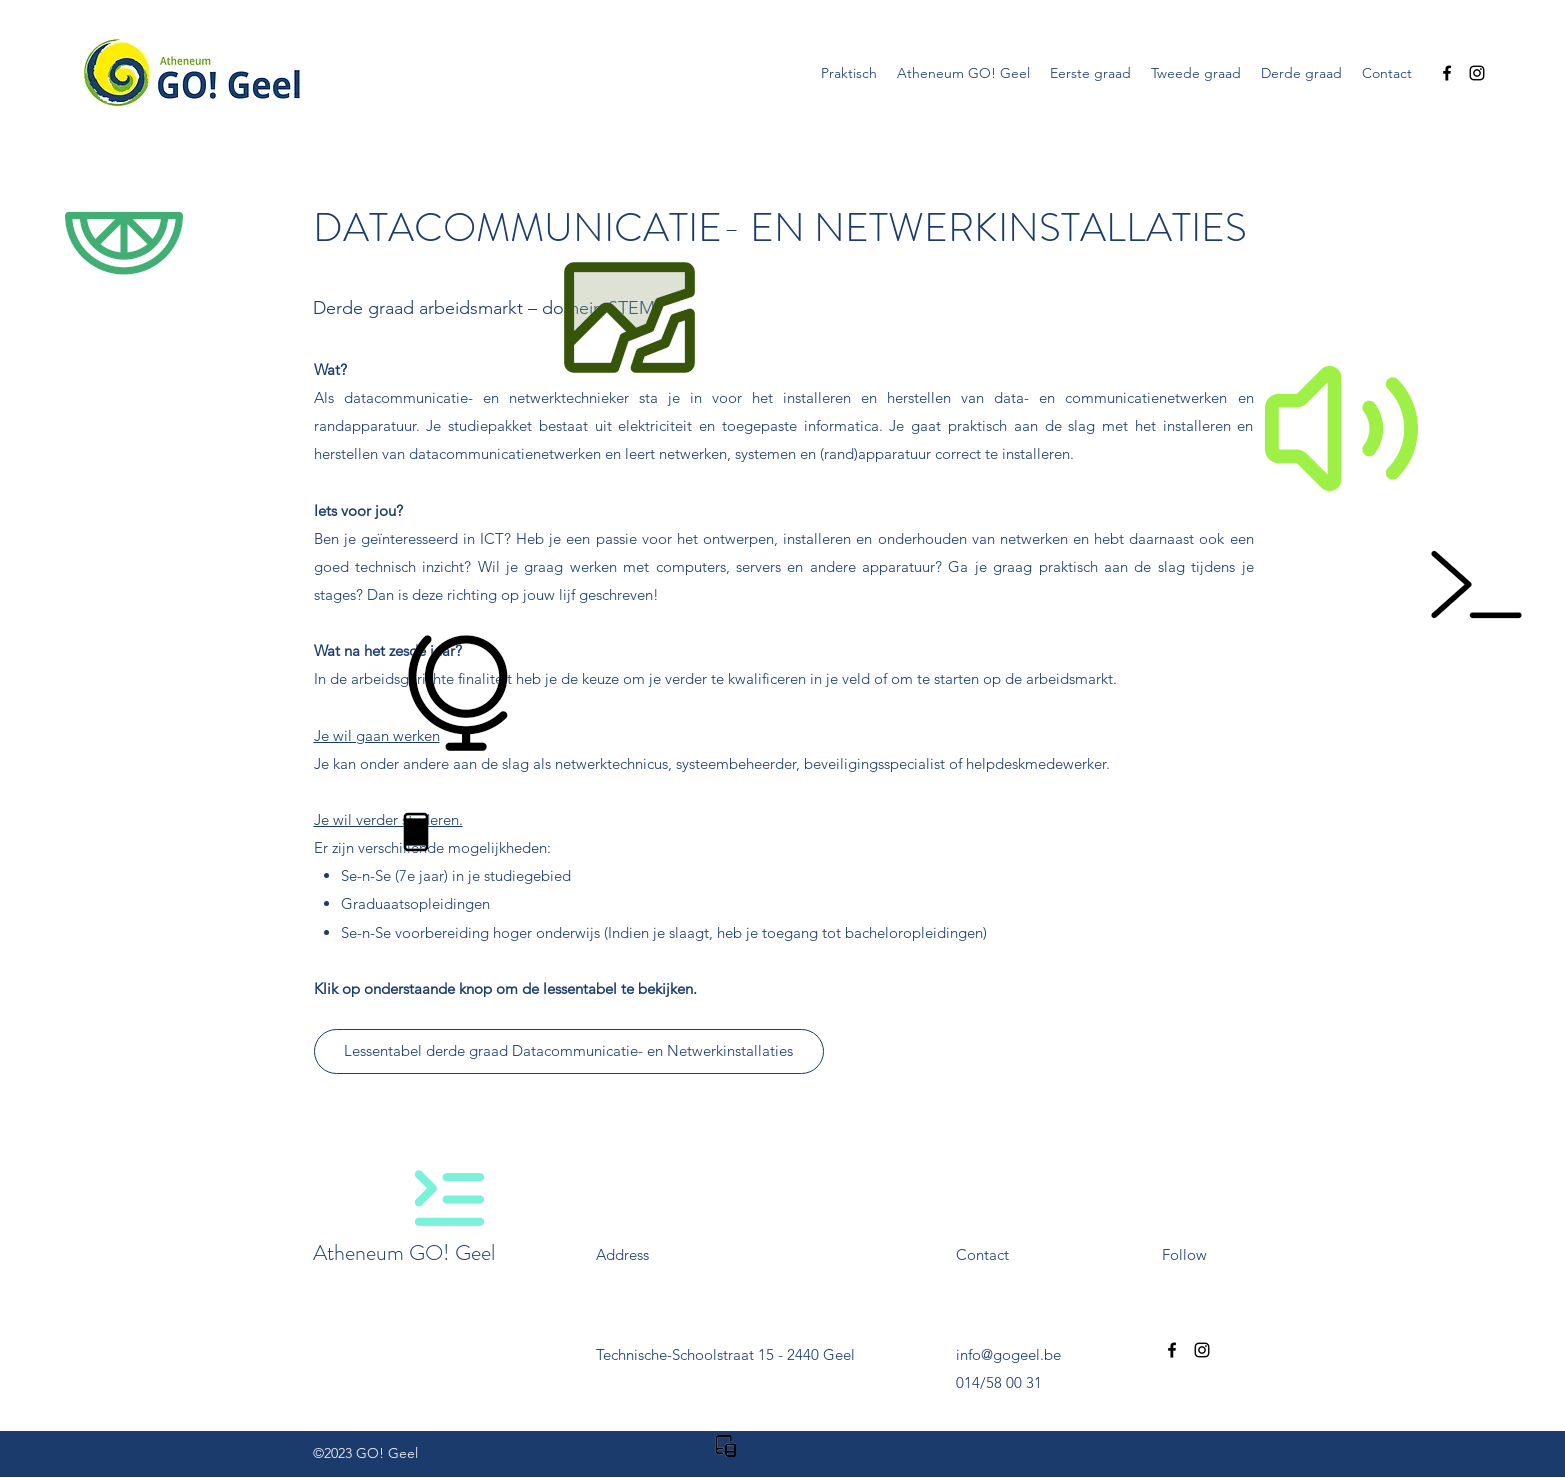 Image resolution: width=1565 pixels, height=1478 pixels. I want to click on view mobile device settings, so click(416, 832).